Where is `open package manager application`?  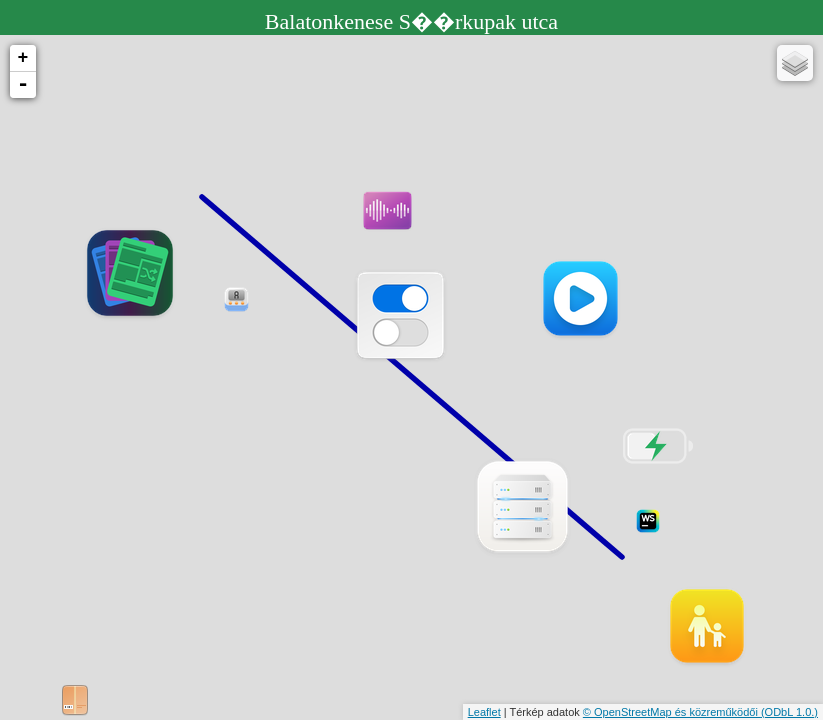 open package manager application is located at coordinates (75, 700).